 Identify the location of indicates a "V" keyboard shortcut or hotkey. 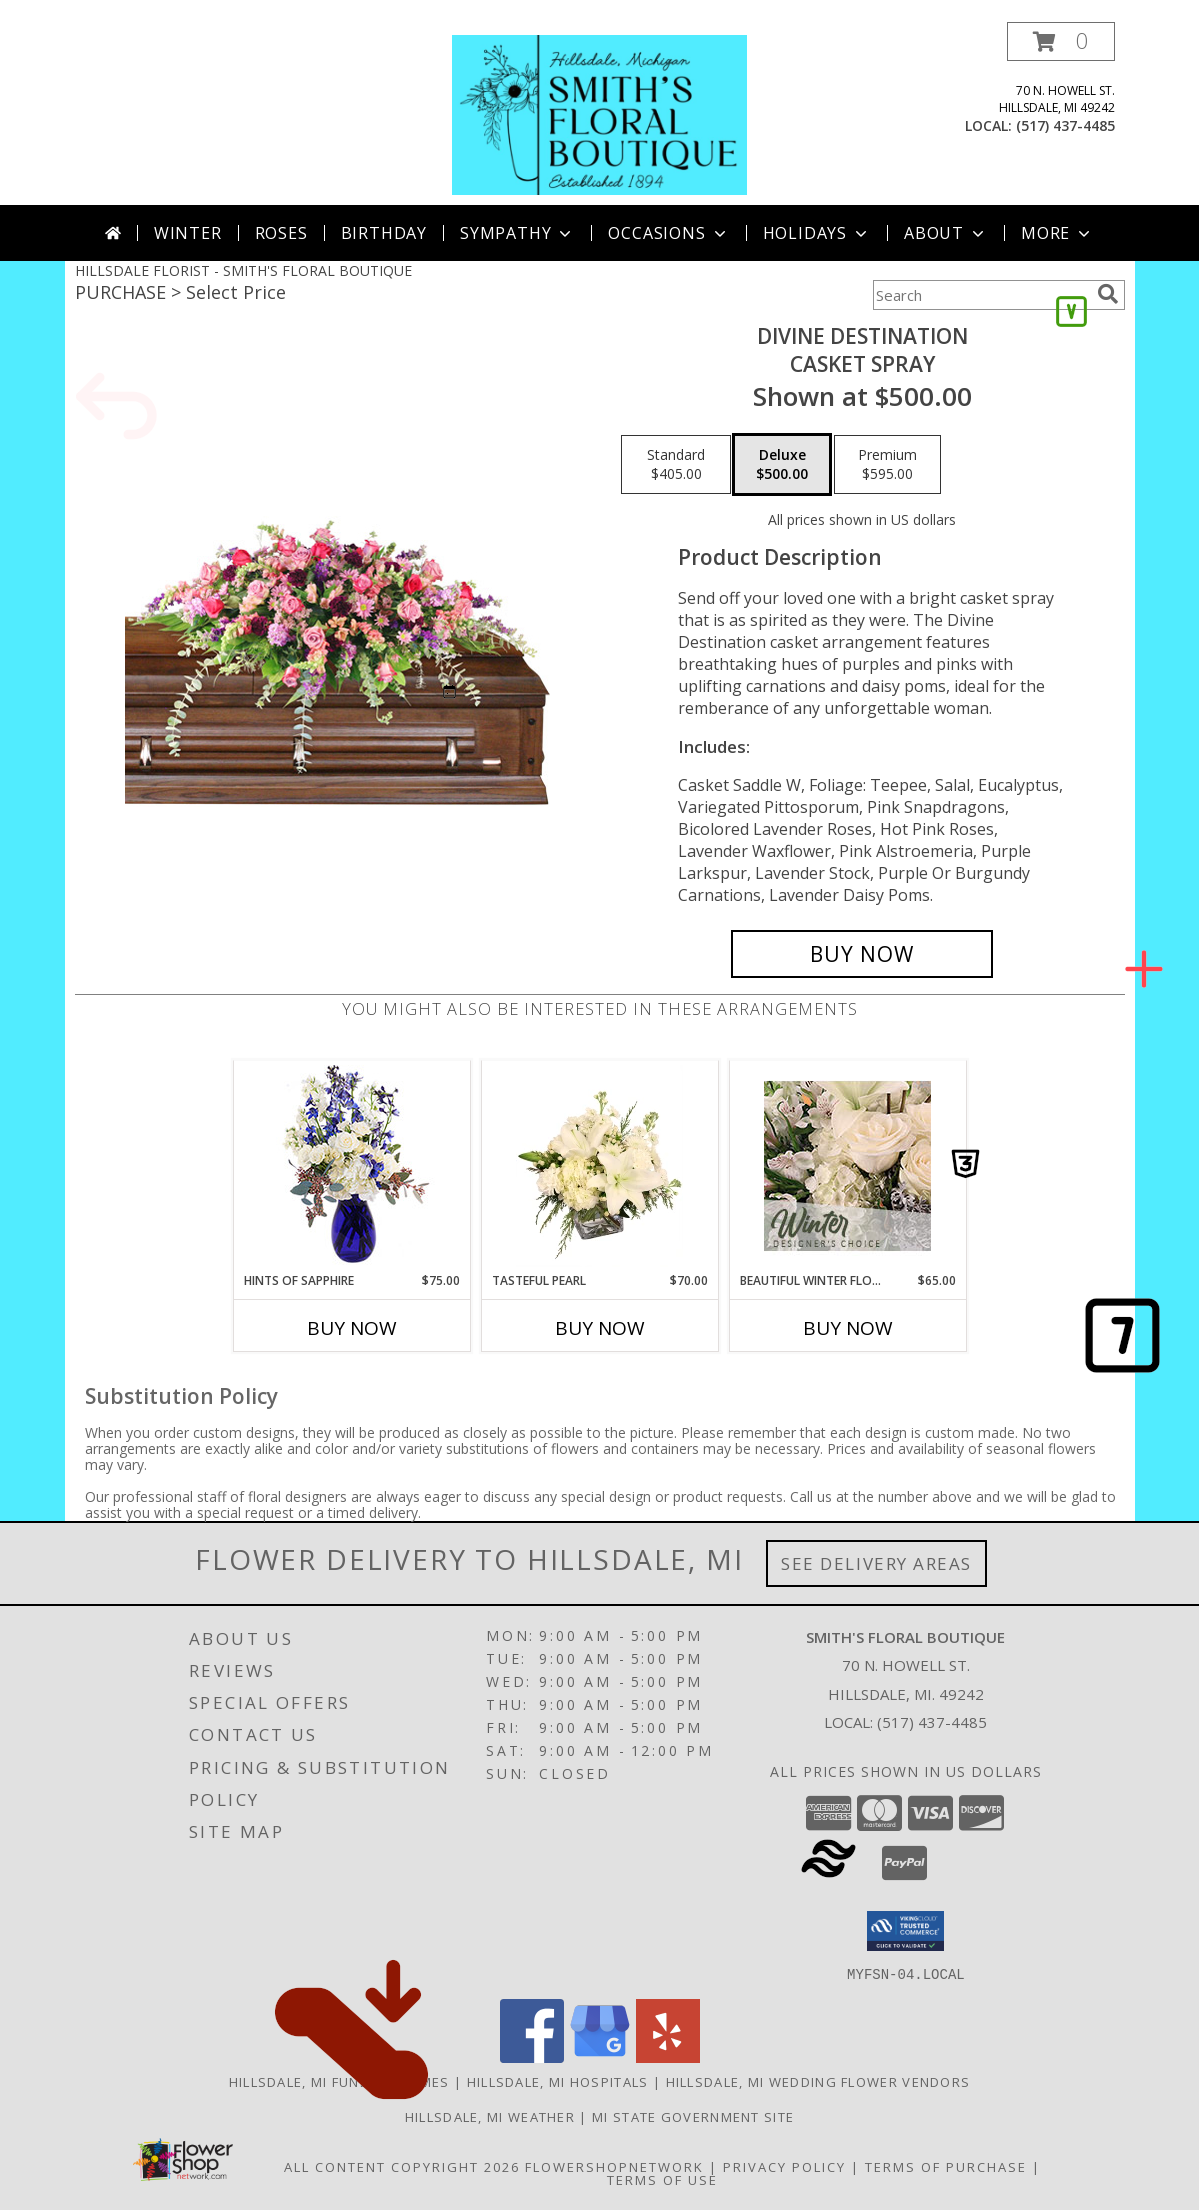
(1071, 311).